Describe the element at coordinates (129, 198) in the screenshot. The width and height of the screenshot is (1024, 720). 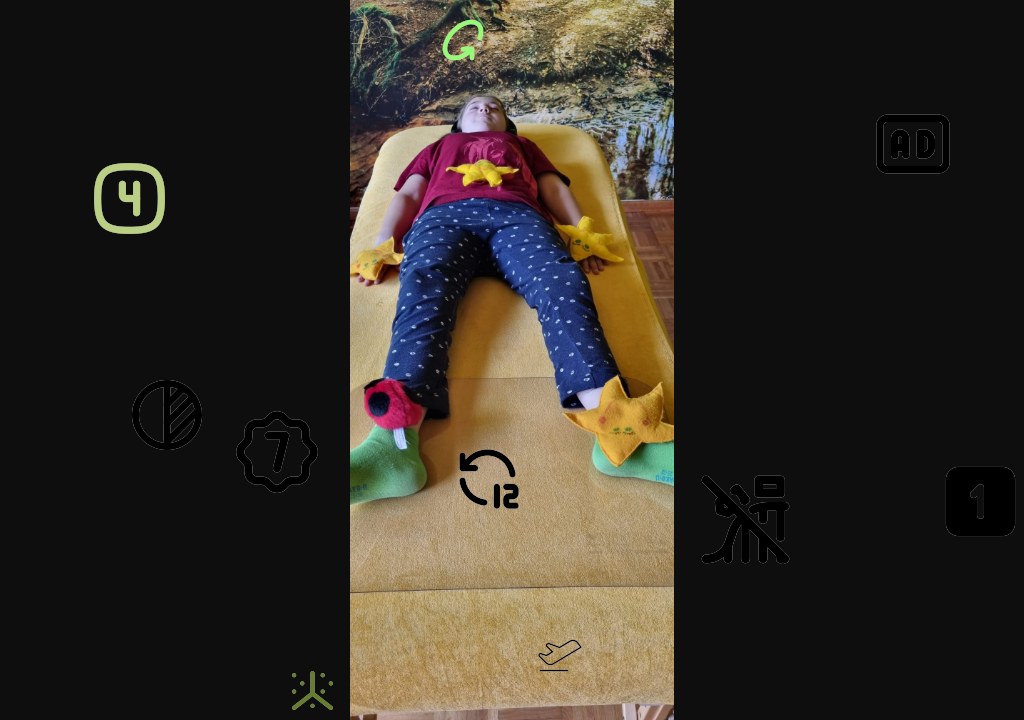
I see `indicates step 4 in a multi-step process` at that location.